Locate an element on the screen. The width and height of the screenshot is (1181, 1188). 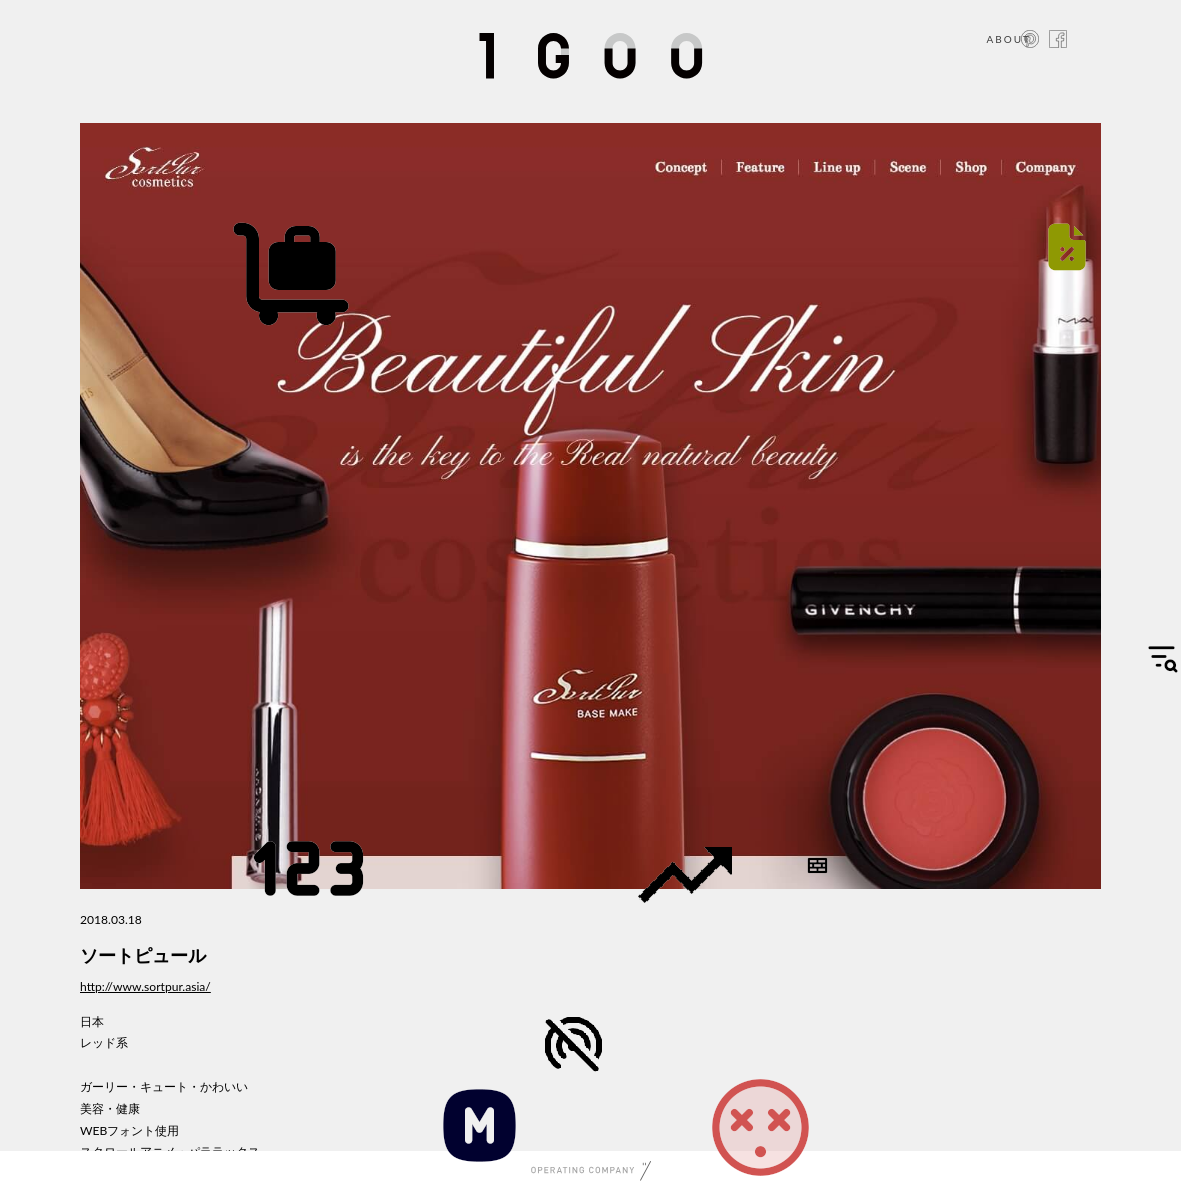
view trending or popular content is located at coordinates (685, 875).